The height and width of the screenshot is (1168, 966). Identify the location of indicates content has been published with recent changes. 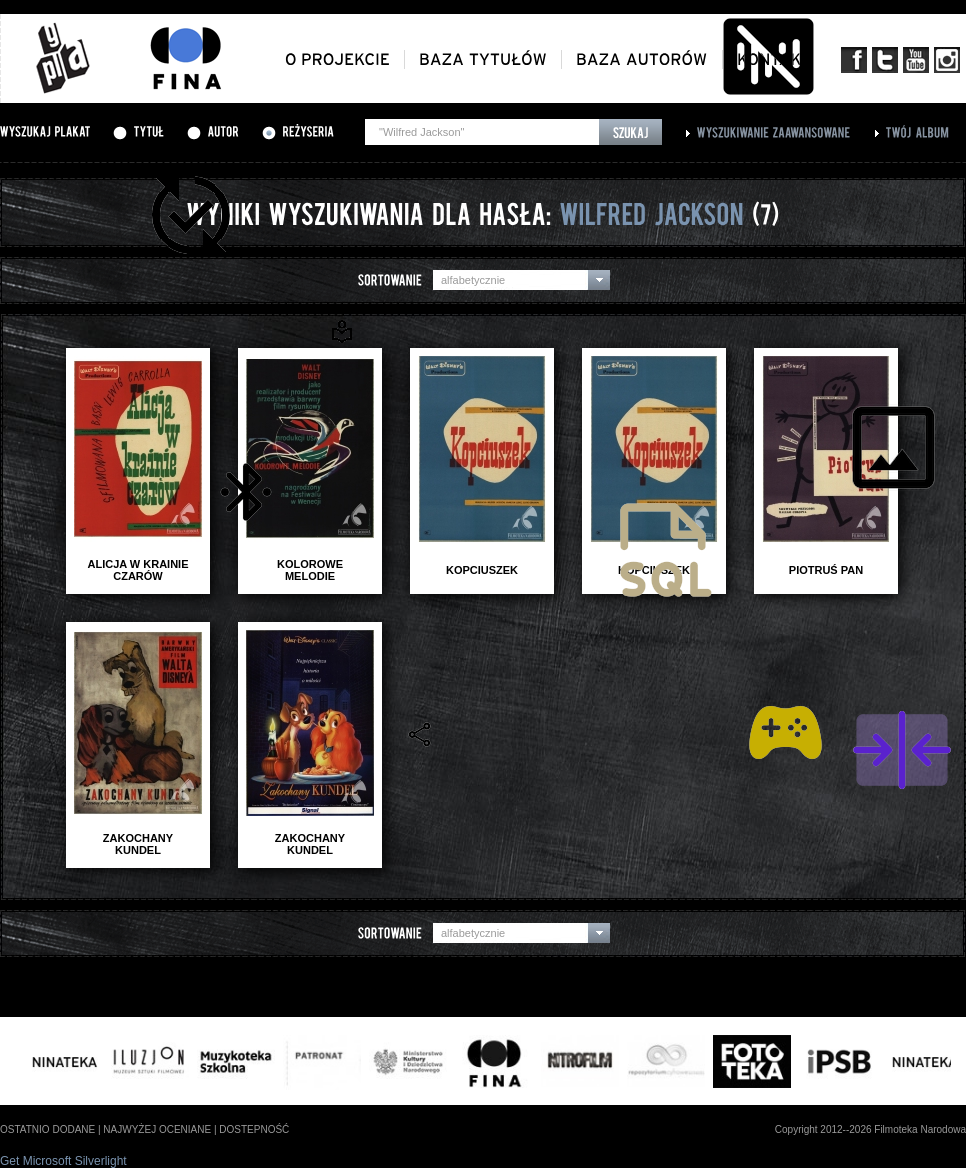
(191, 215).